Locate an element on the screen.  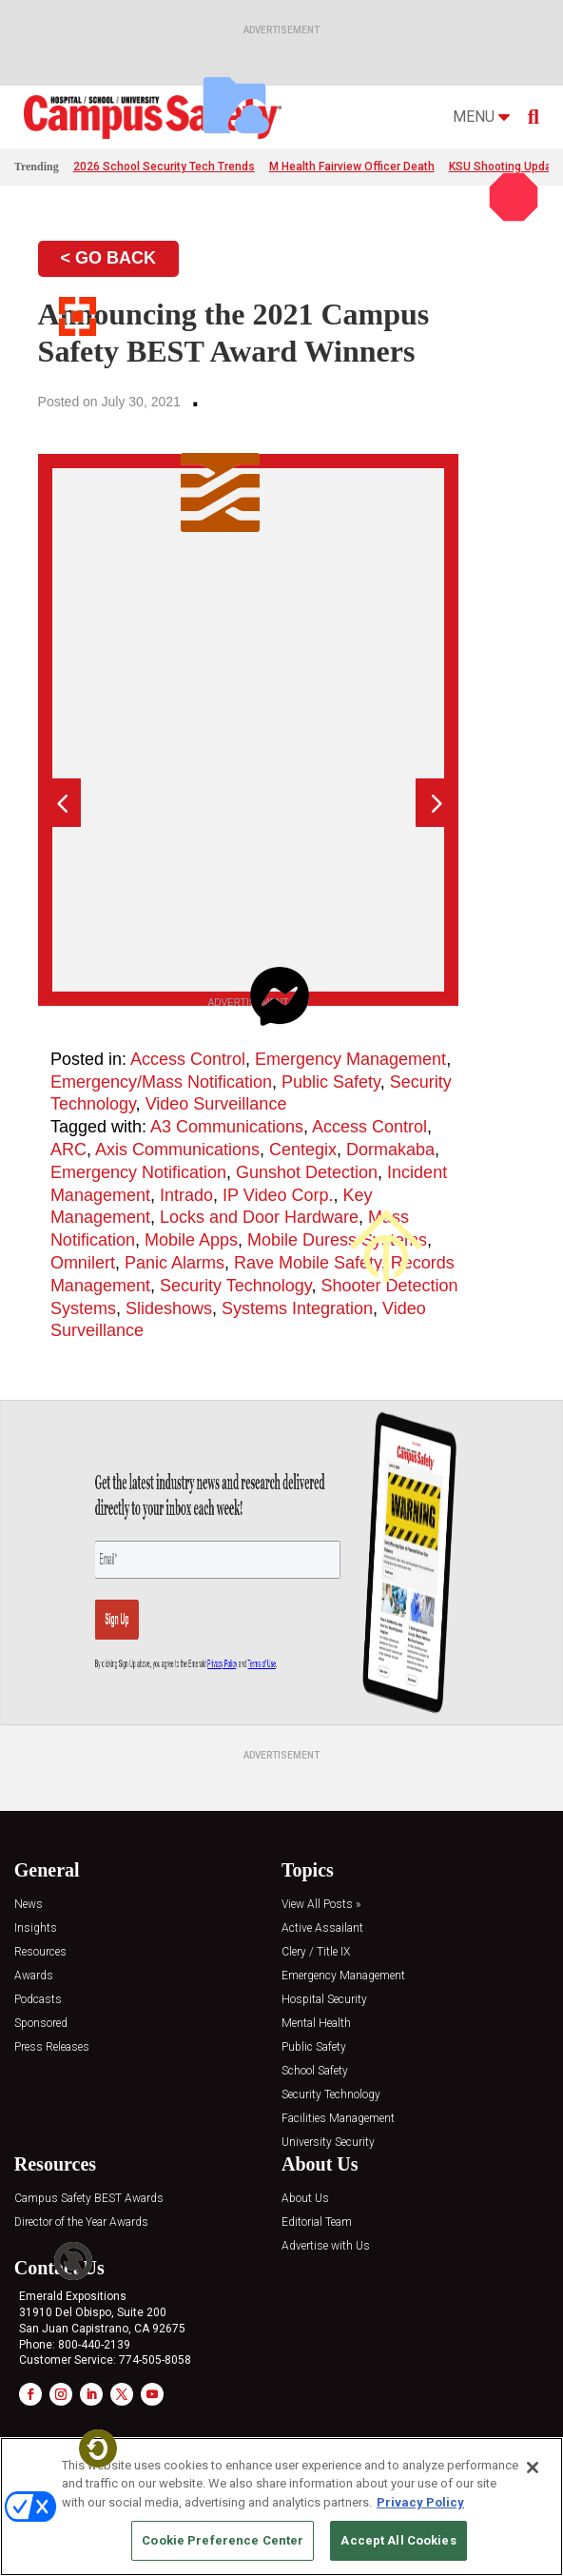
open Facebook Messenger is located at coordinates (280, 996).